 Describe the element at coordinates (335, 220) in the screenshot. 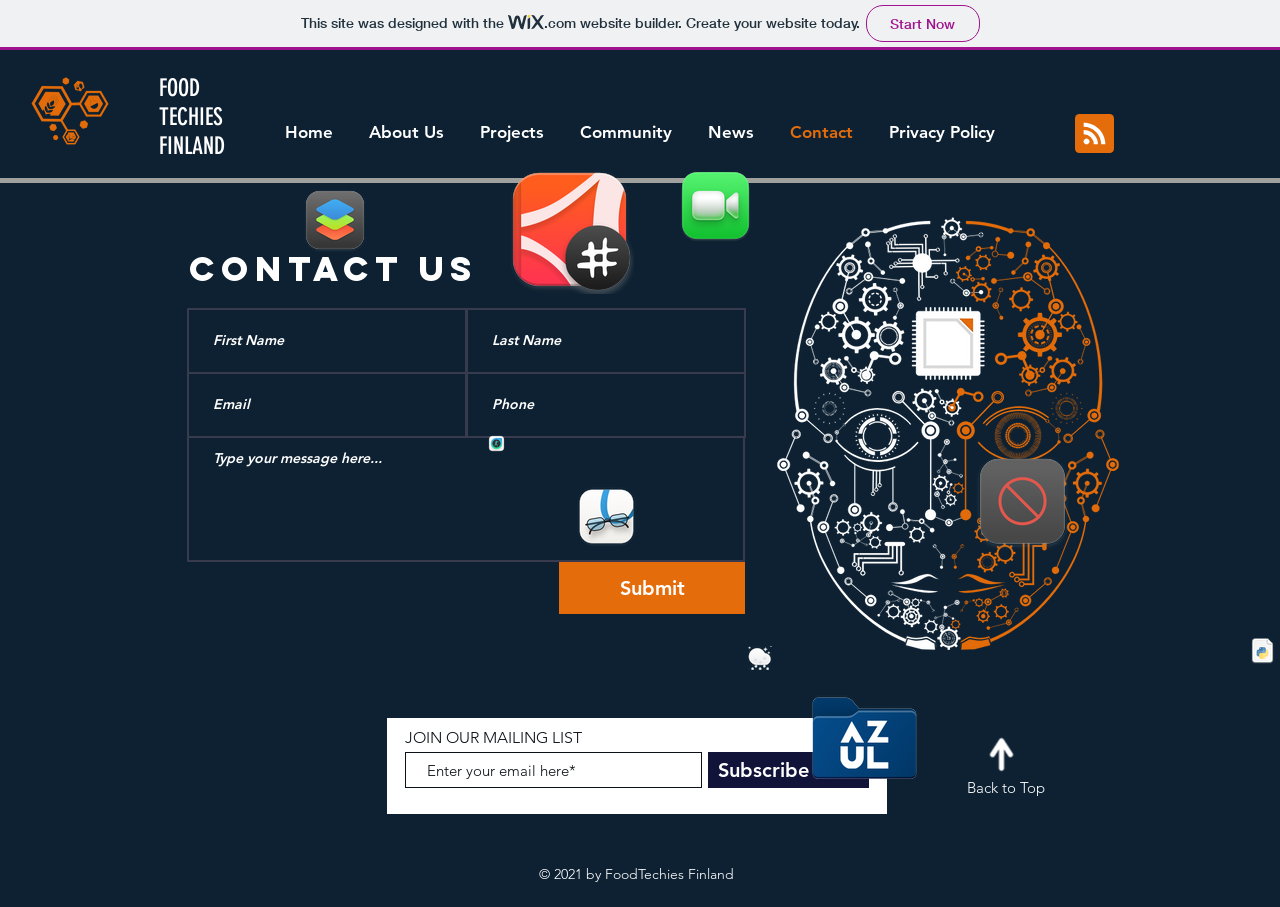

I see `open the ASC app` at that location.